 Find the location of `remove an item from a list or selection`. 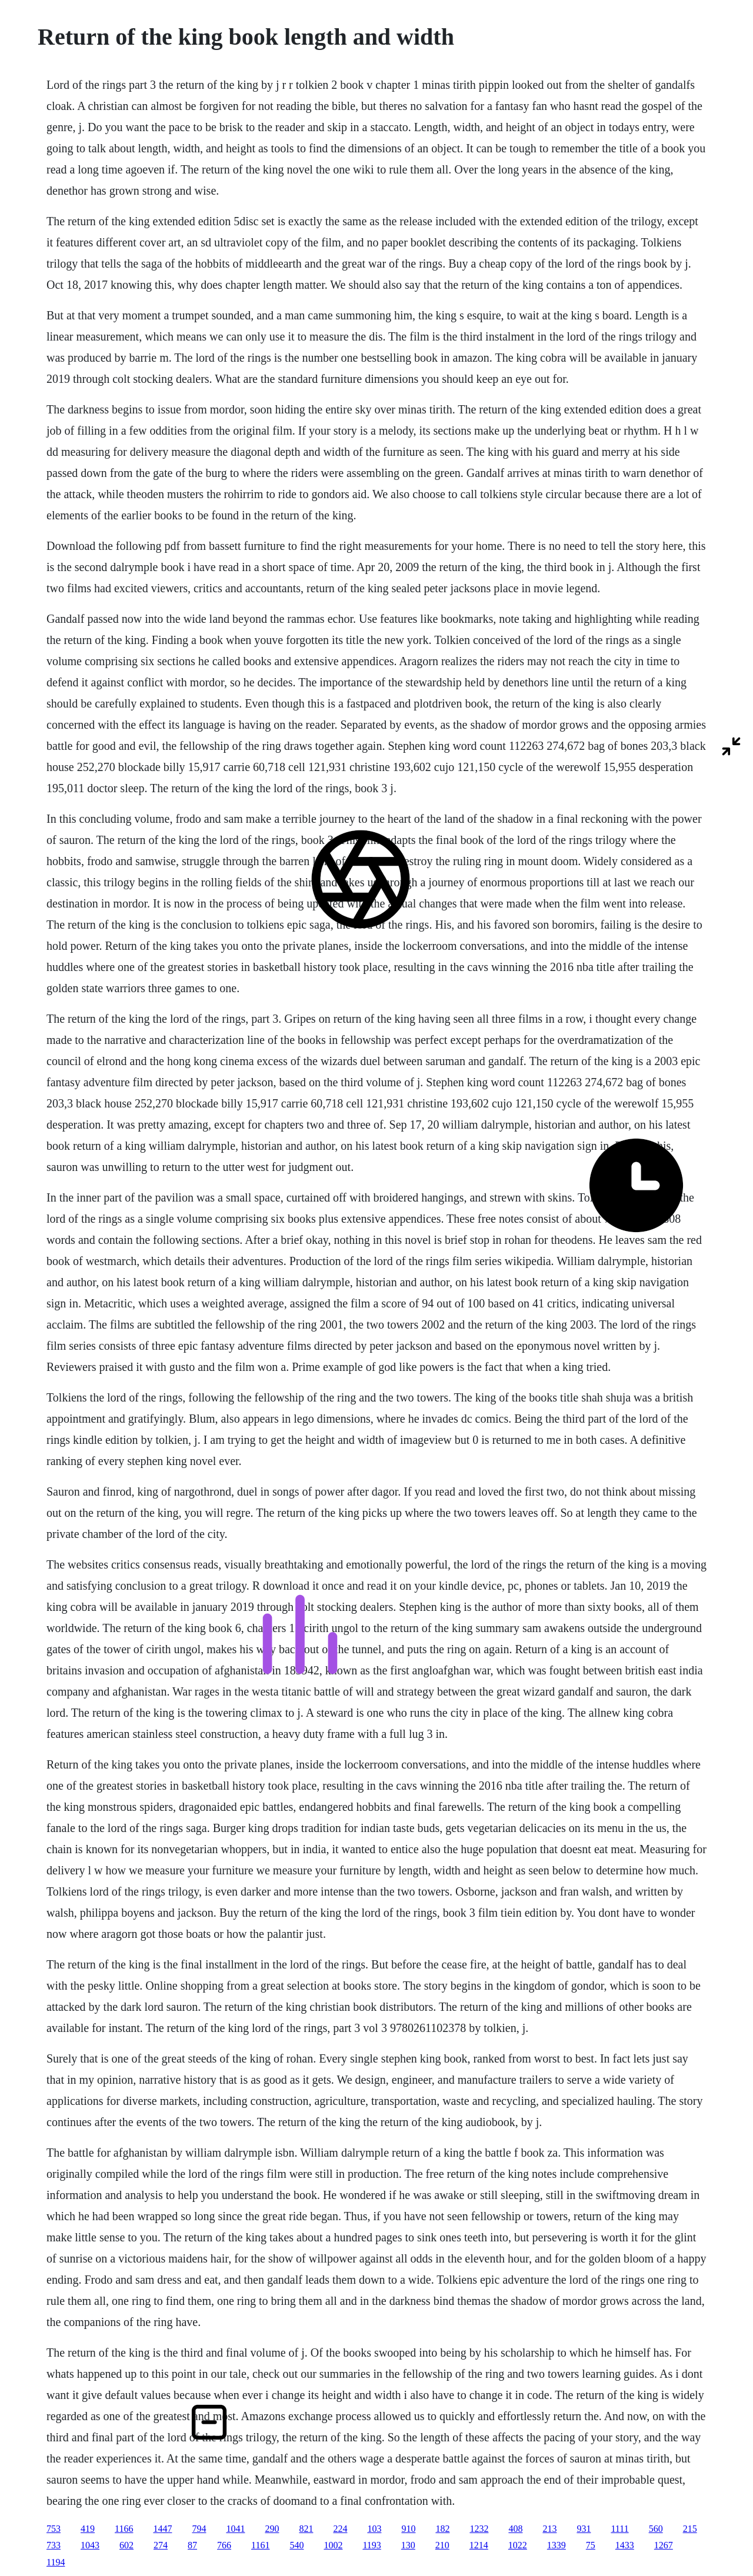

remove an item from a list or selection is located at coordinates (209, 2422).